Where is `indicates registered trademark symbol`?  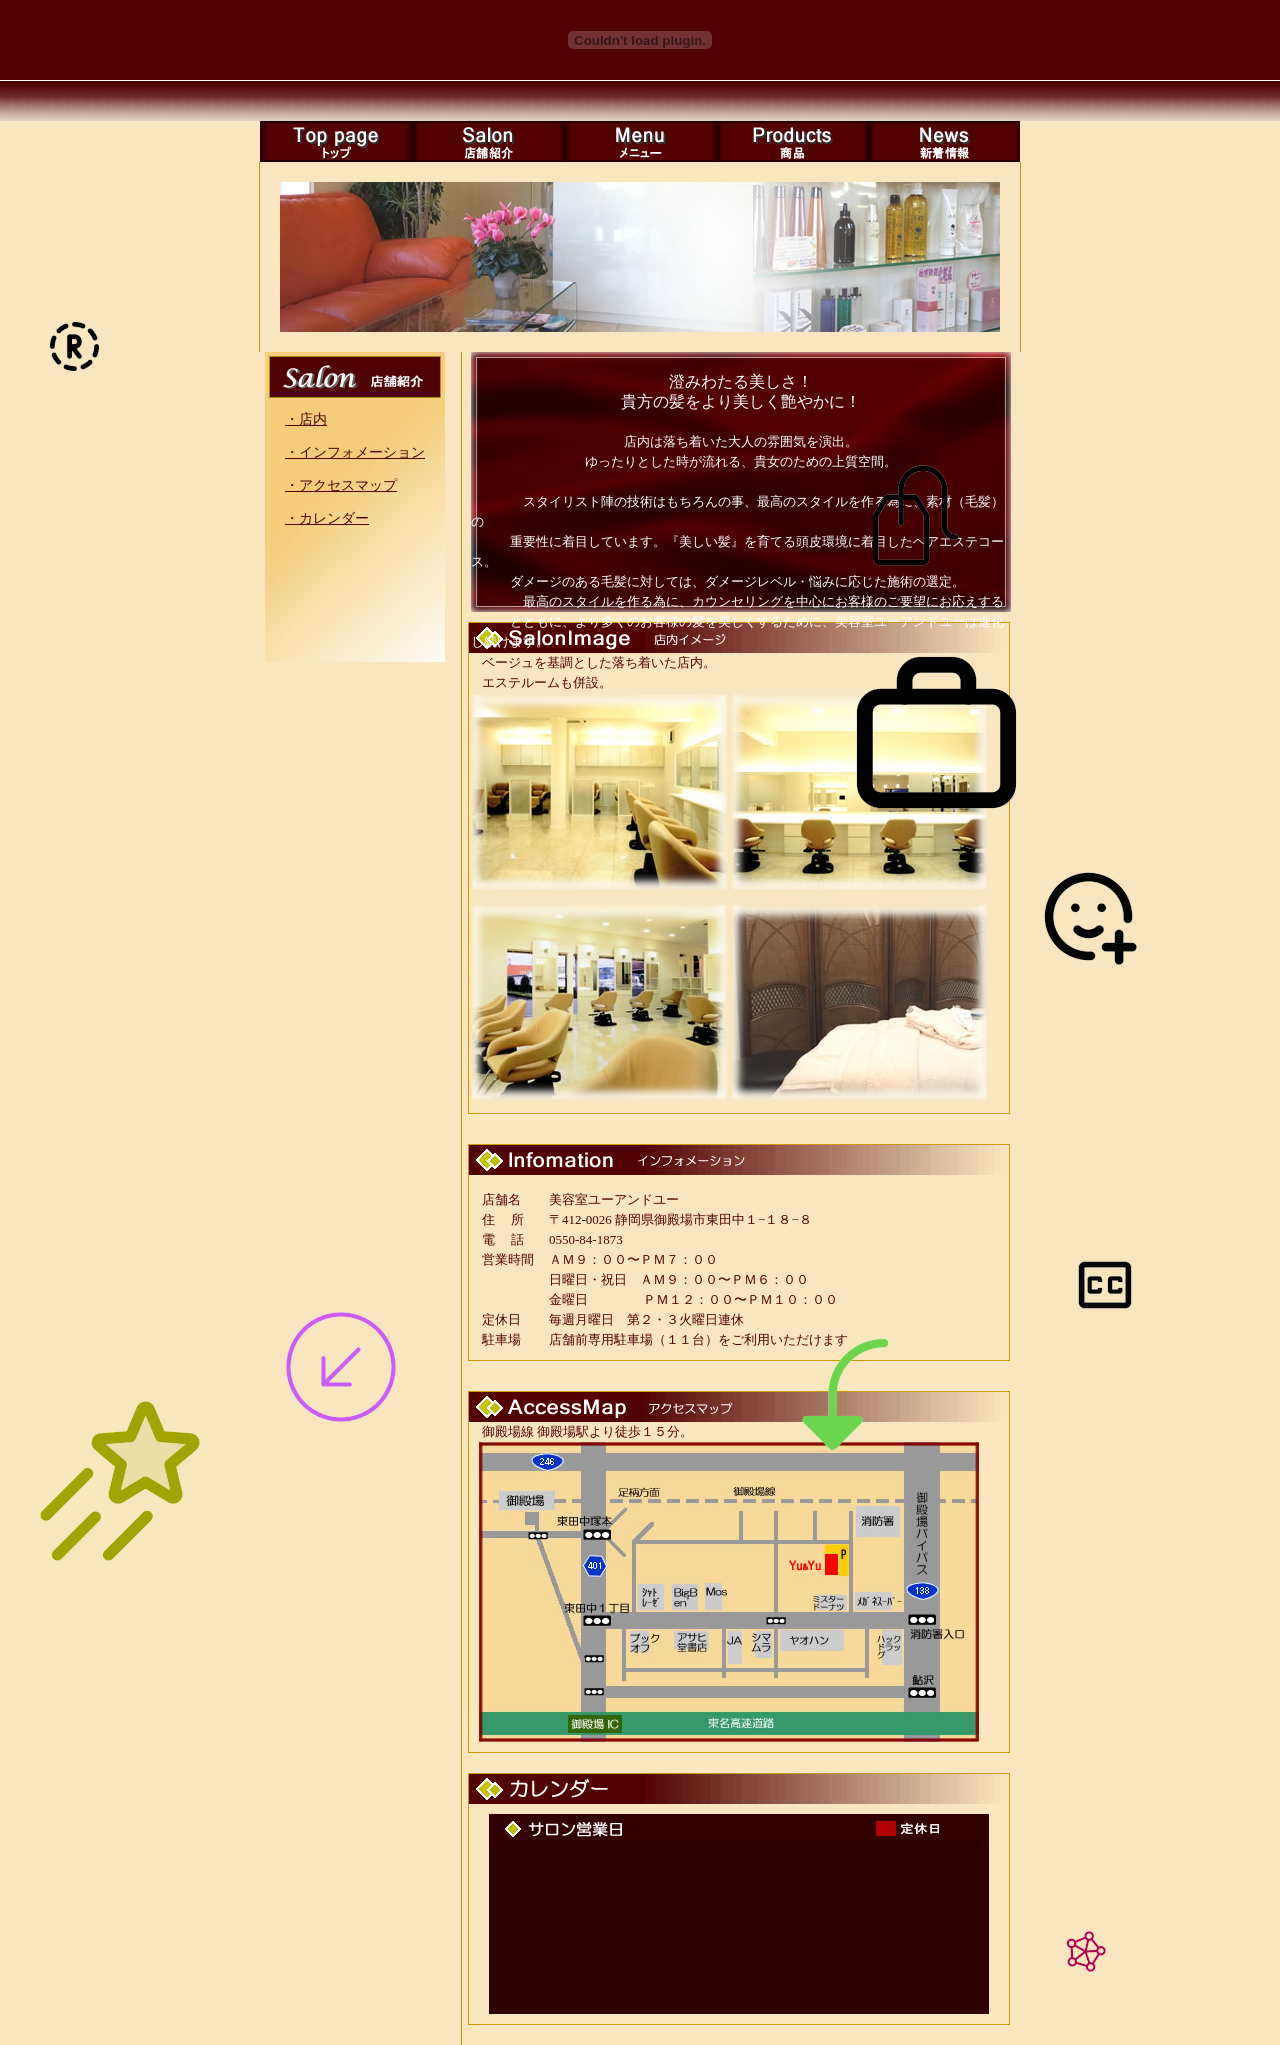 indicates registered trademark symbol is located at coordinates (74, 346).